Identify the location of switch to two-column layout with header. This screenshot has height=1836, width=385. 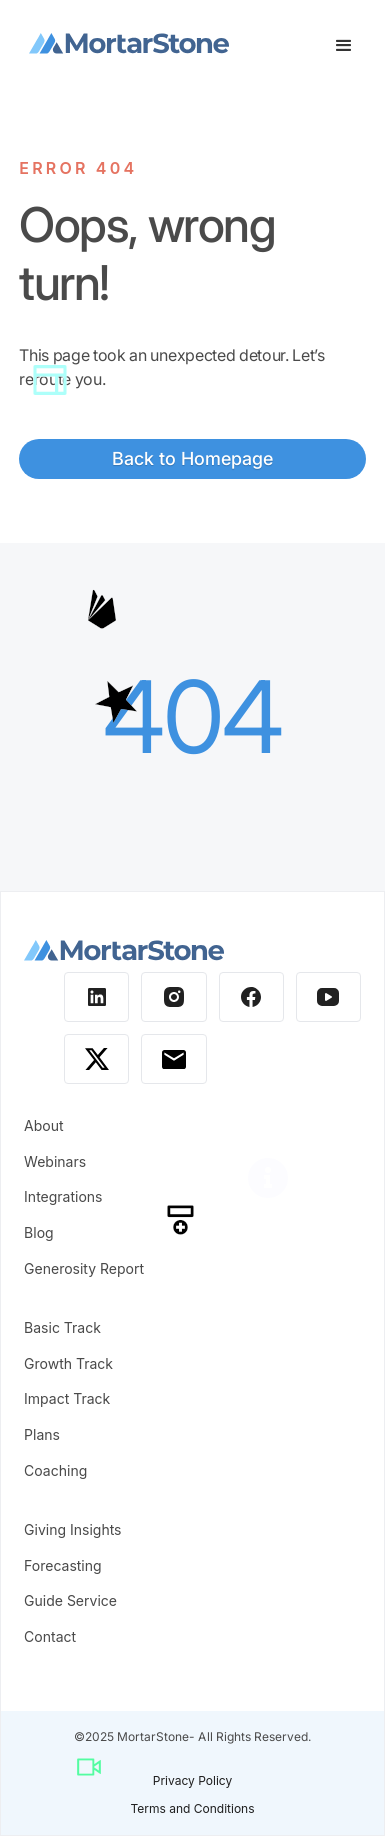
(50, 380).